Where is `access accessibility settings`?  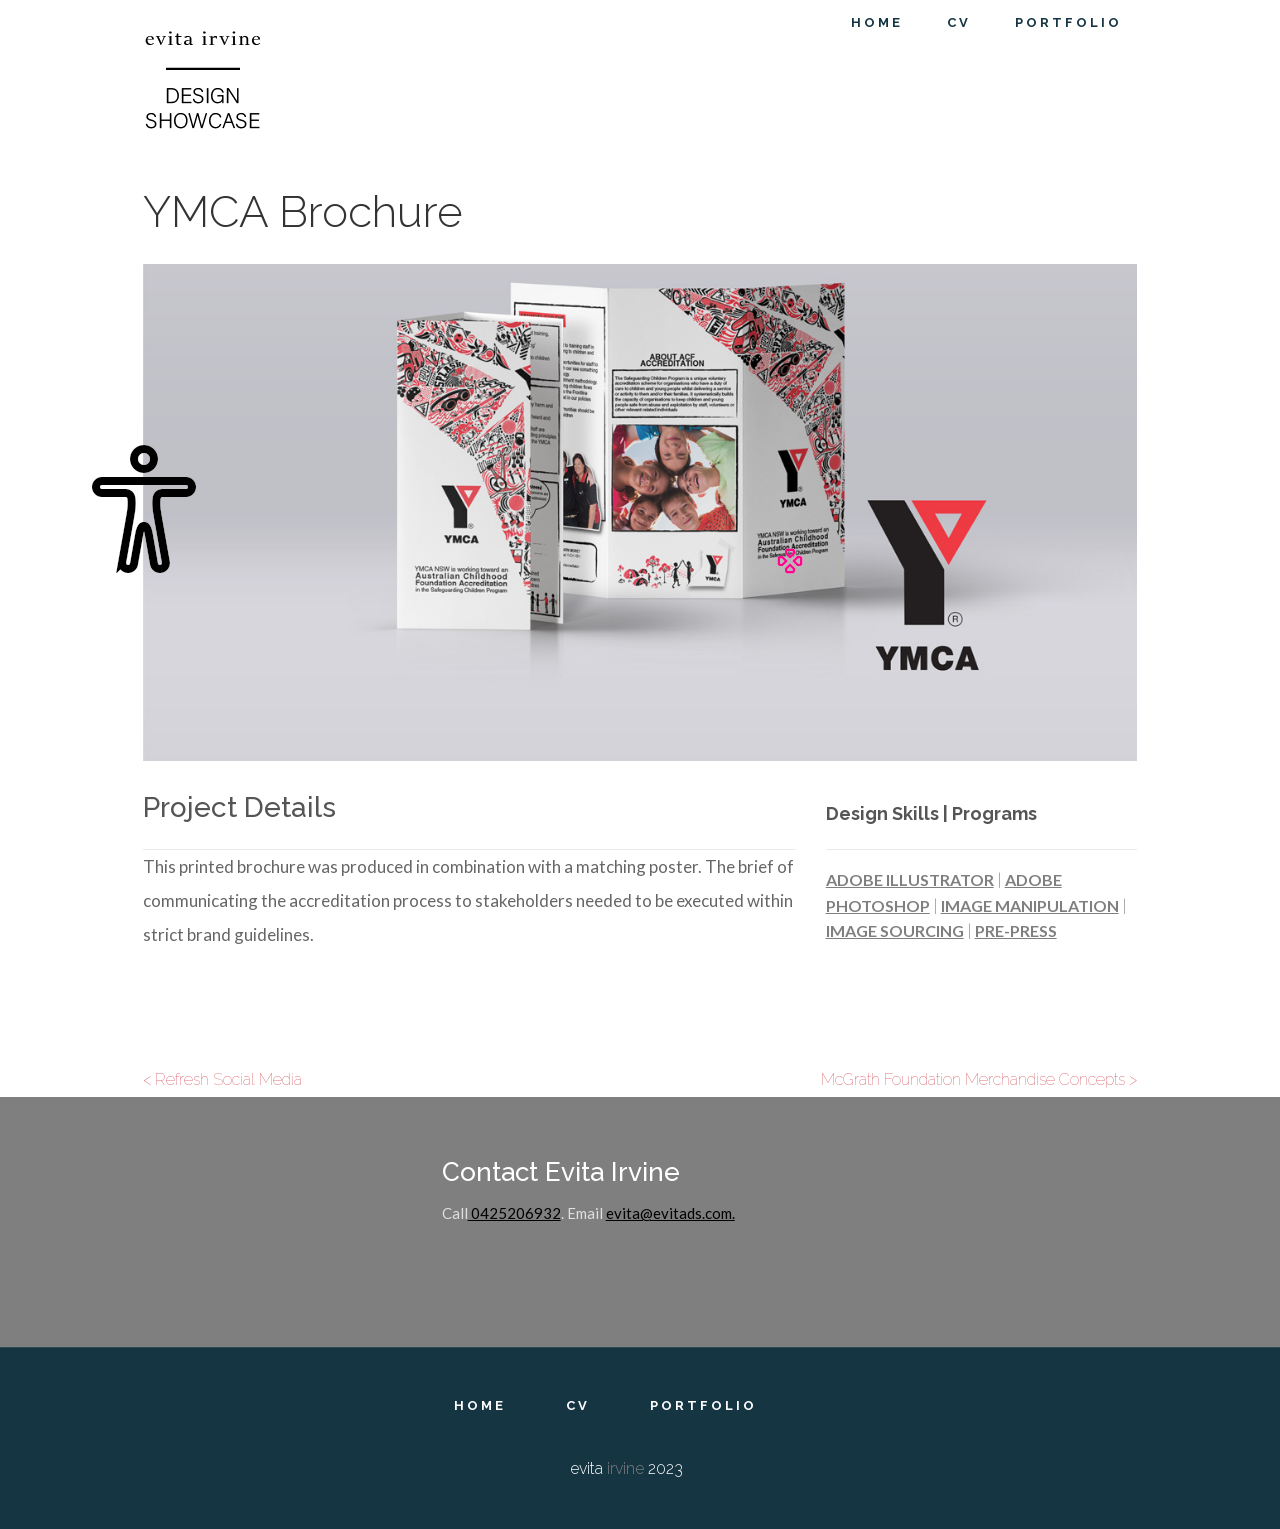 access accessibility settings is located at coordinates (144, 509).